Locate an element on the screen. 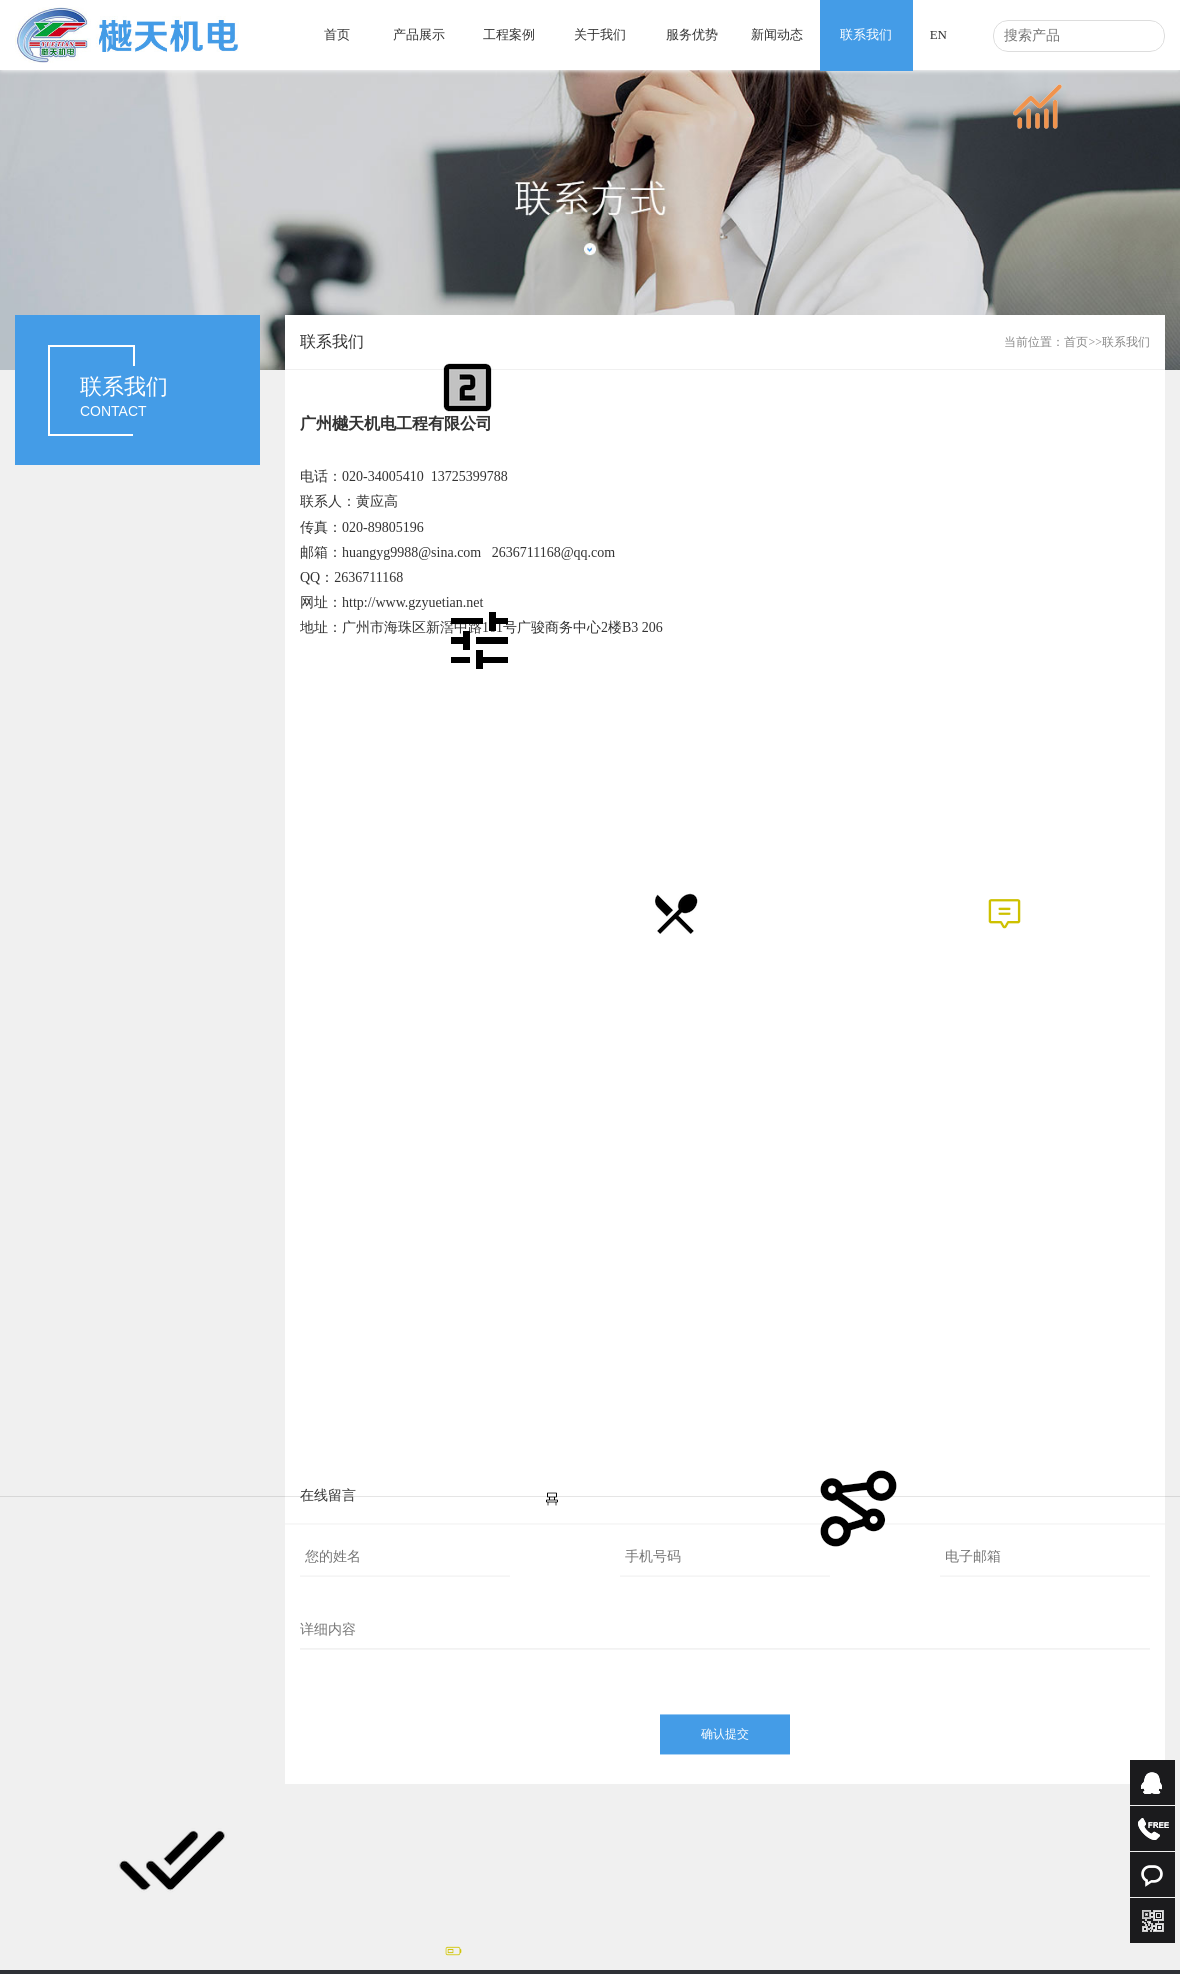 The image size is (1180, 1974). open chat or messaging is located at coordinates (1004, 912).